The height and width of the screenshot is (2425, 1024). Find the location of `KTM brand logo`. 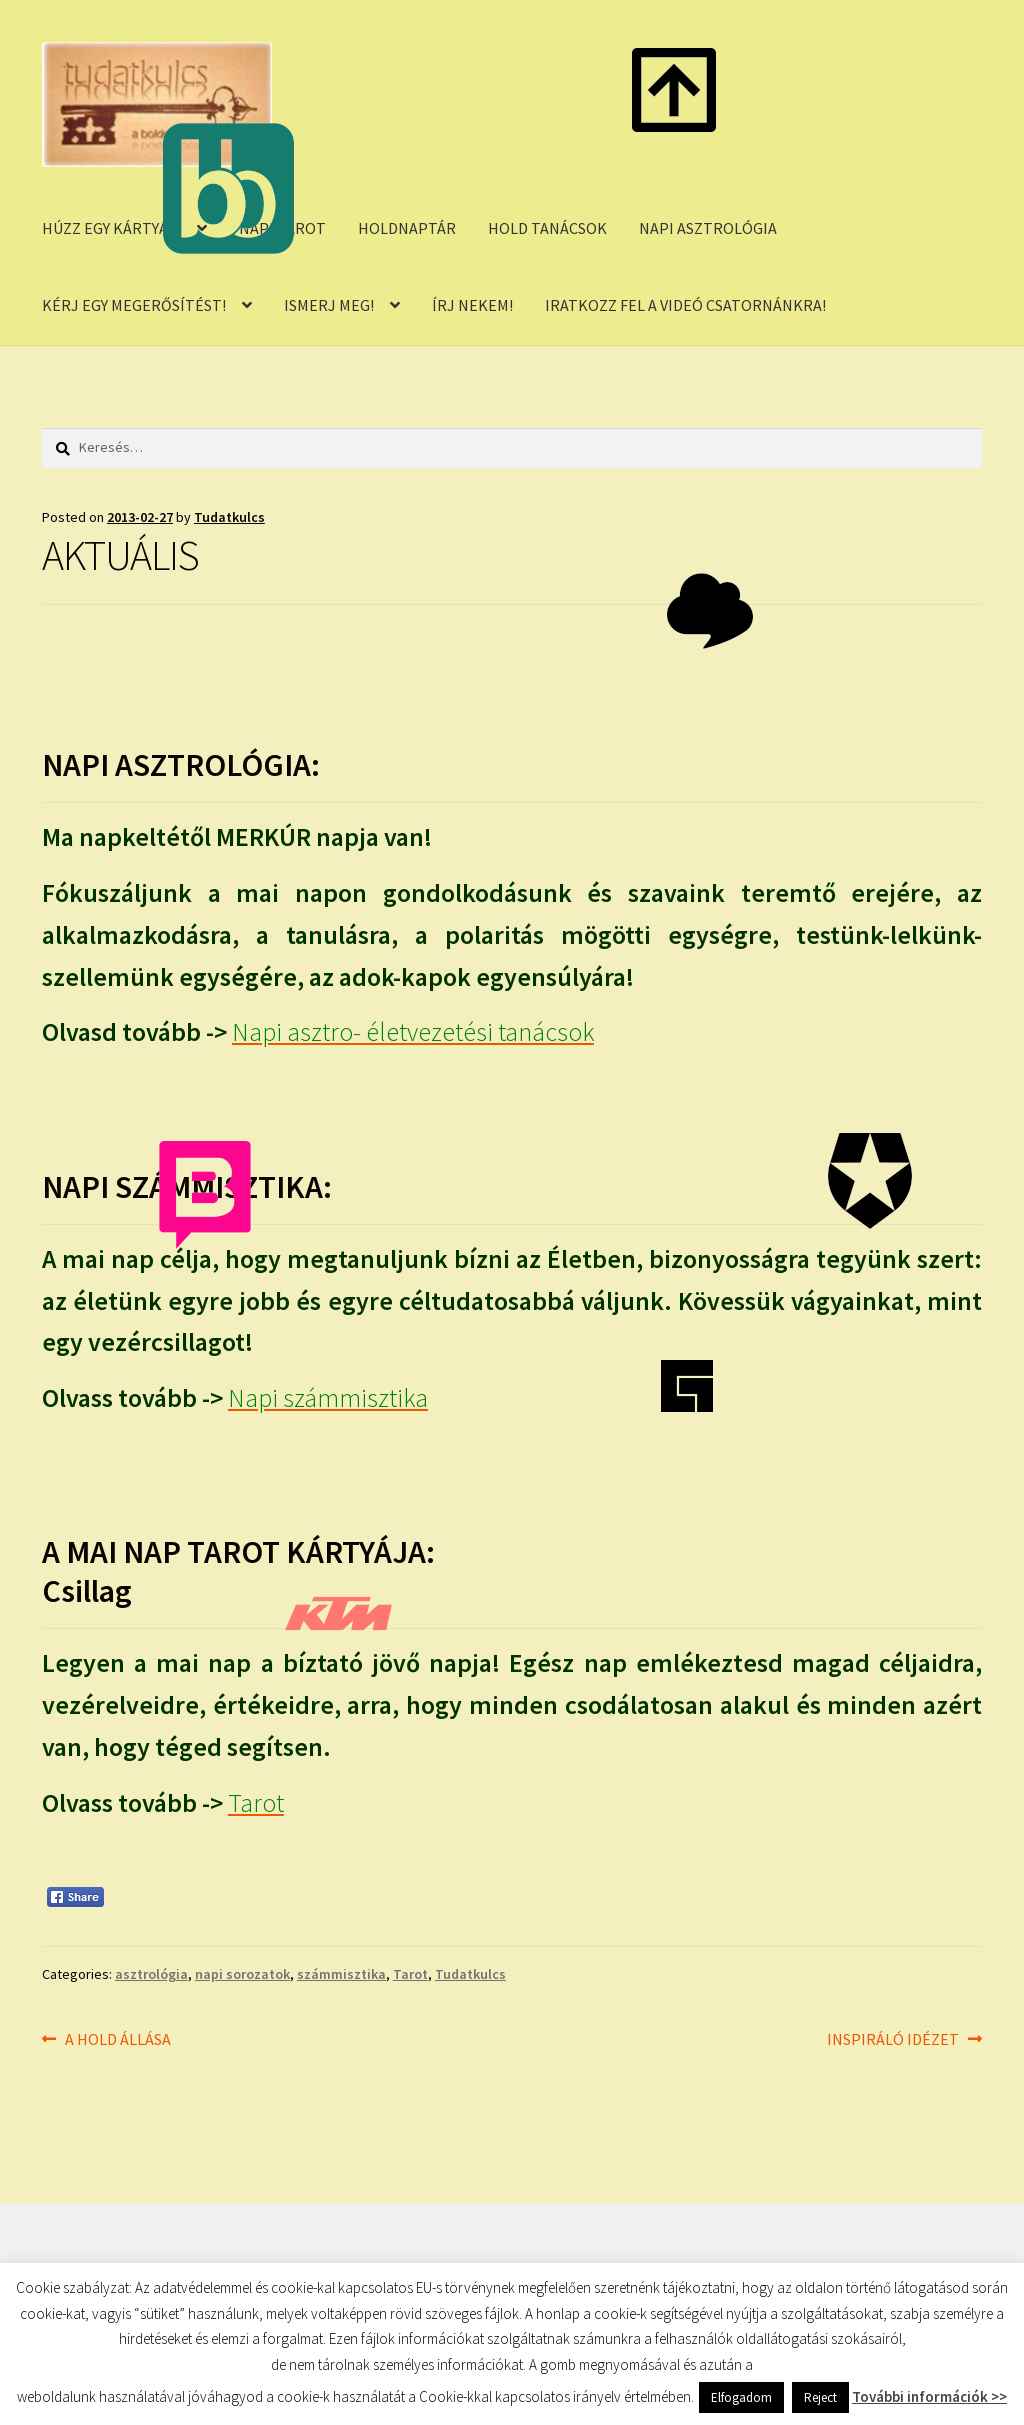

KTM brand logo is located at coordinates (338, 1613).